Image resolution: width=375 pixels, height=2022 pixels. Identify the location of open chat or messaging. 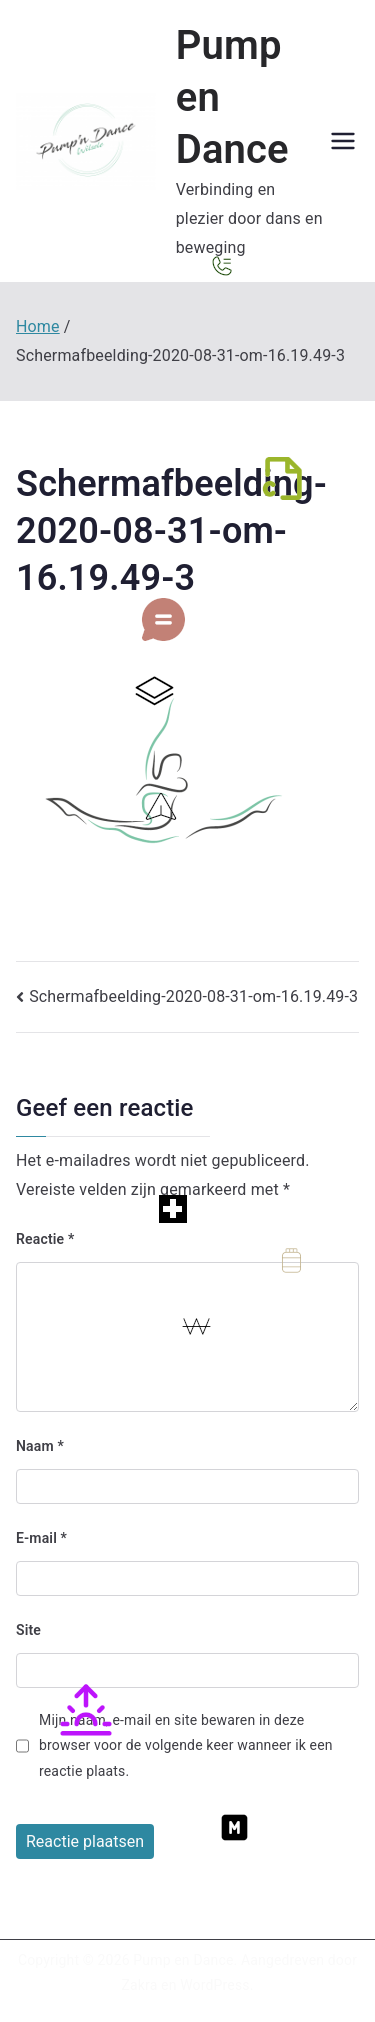
(163, 619).